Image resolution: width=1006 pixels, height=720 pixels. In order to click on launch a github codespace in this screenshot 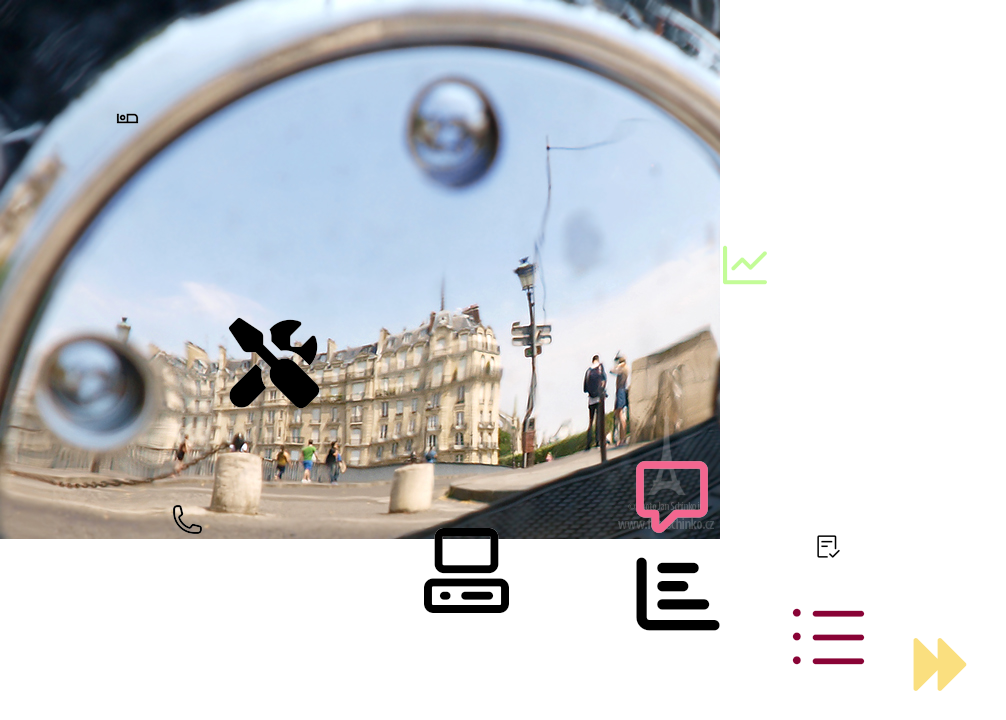, I will do `click(466, 570)`.